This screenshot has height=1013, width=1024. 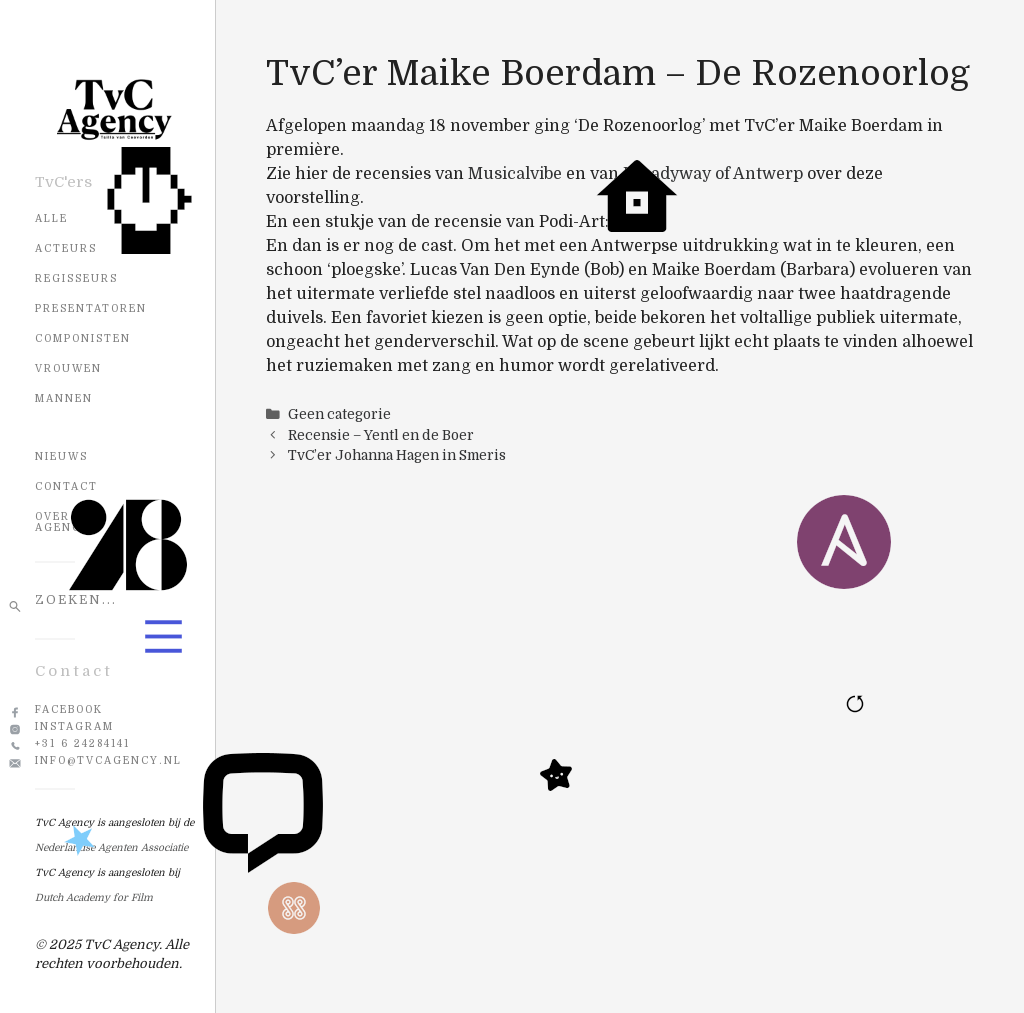 I want to click on open LiveChat customer support, so click(x=263, y=813).